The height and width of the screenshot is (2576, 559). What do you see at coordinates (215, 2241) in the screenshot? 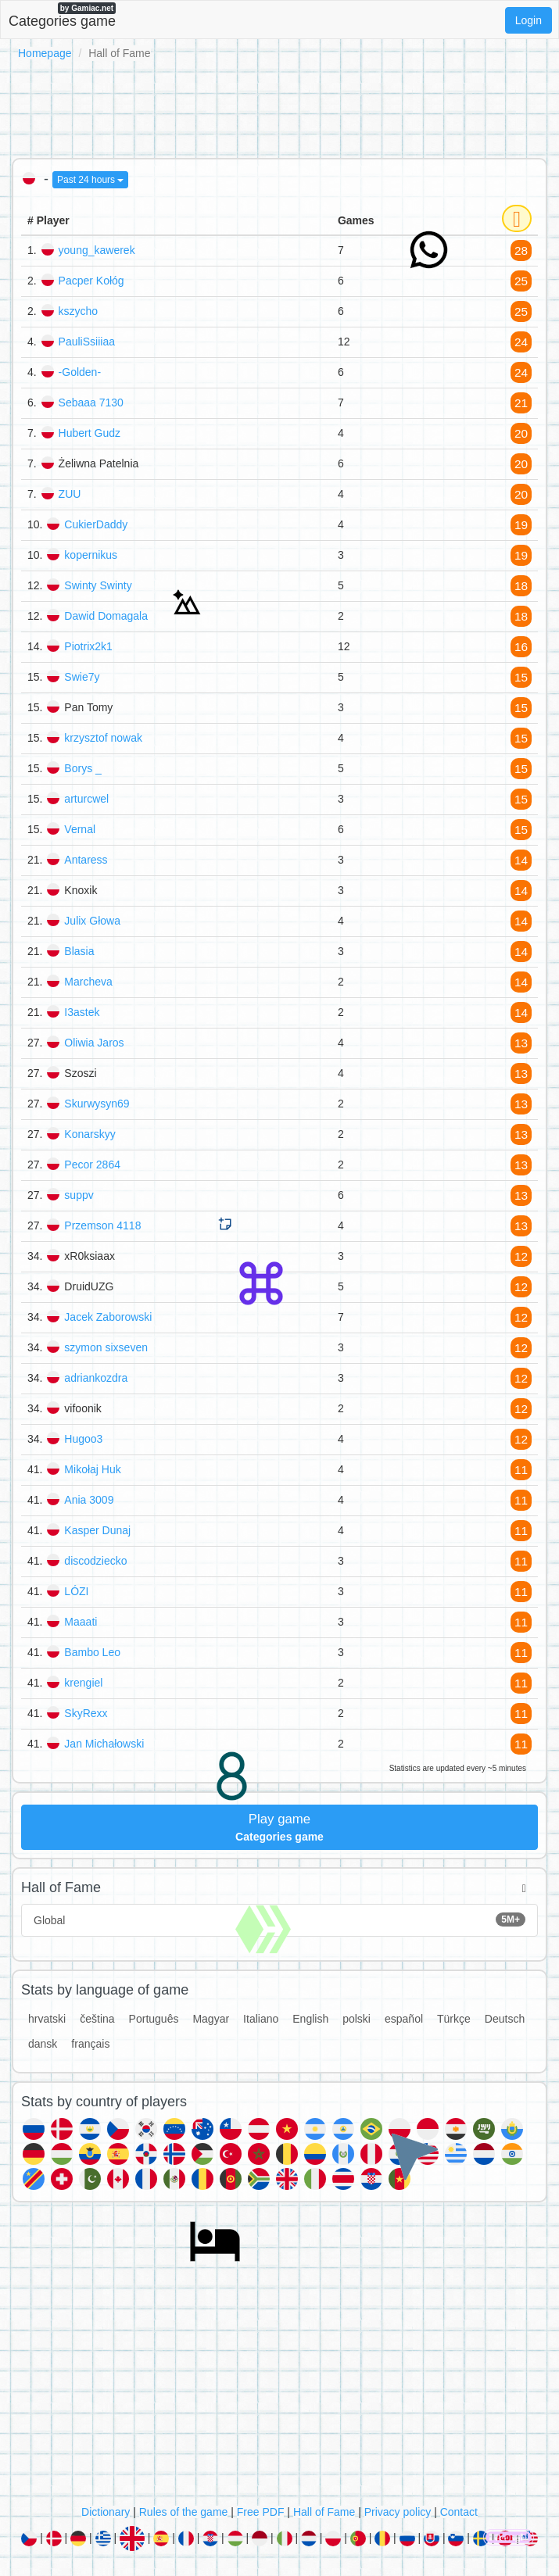
I see `find nearby hotels or accommodations` at bounding box center [215, 2241].